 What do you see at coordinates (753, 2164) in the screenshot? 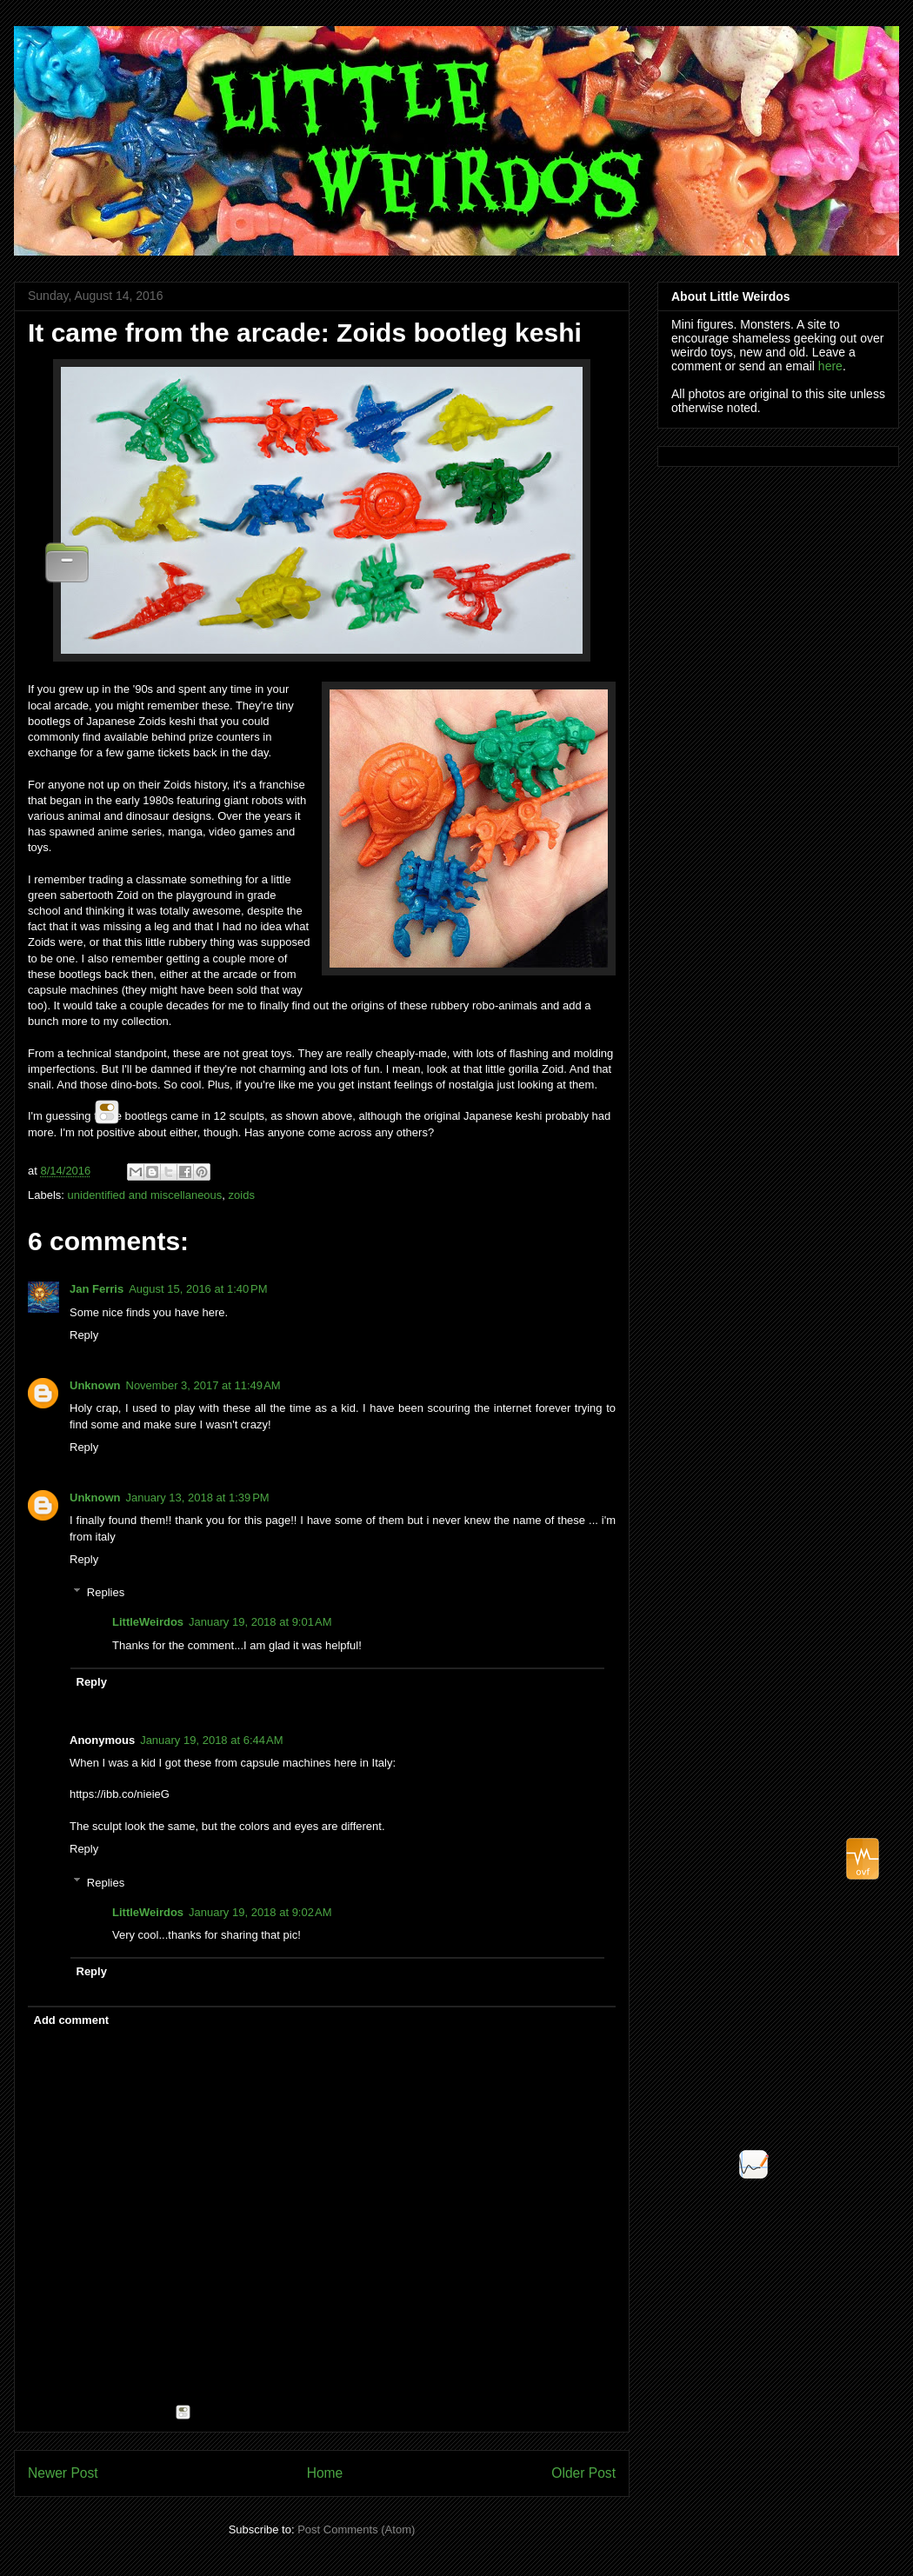
I see `open plots graphing application` at bounding box center [753, 2164].